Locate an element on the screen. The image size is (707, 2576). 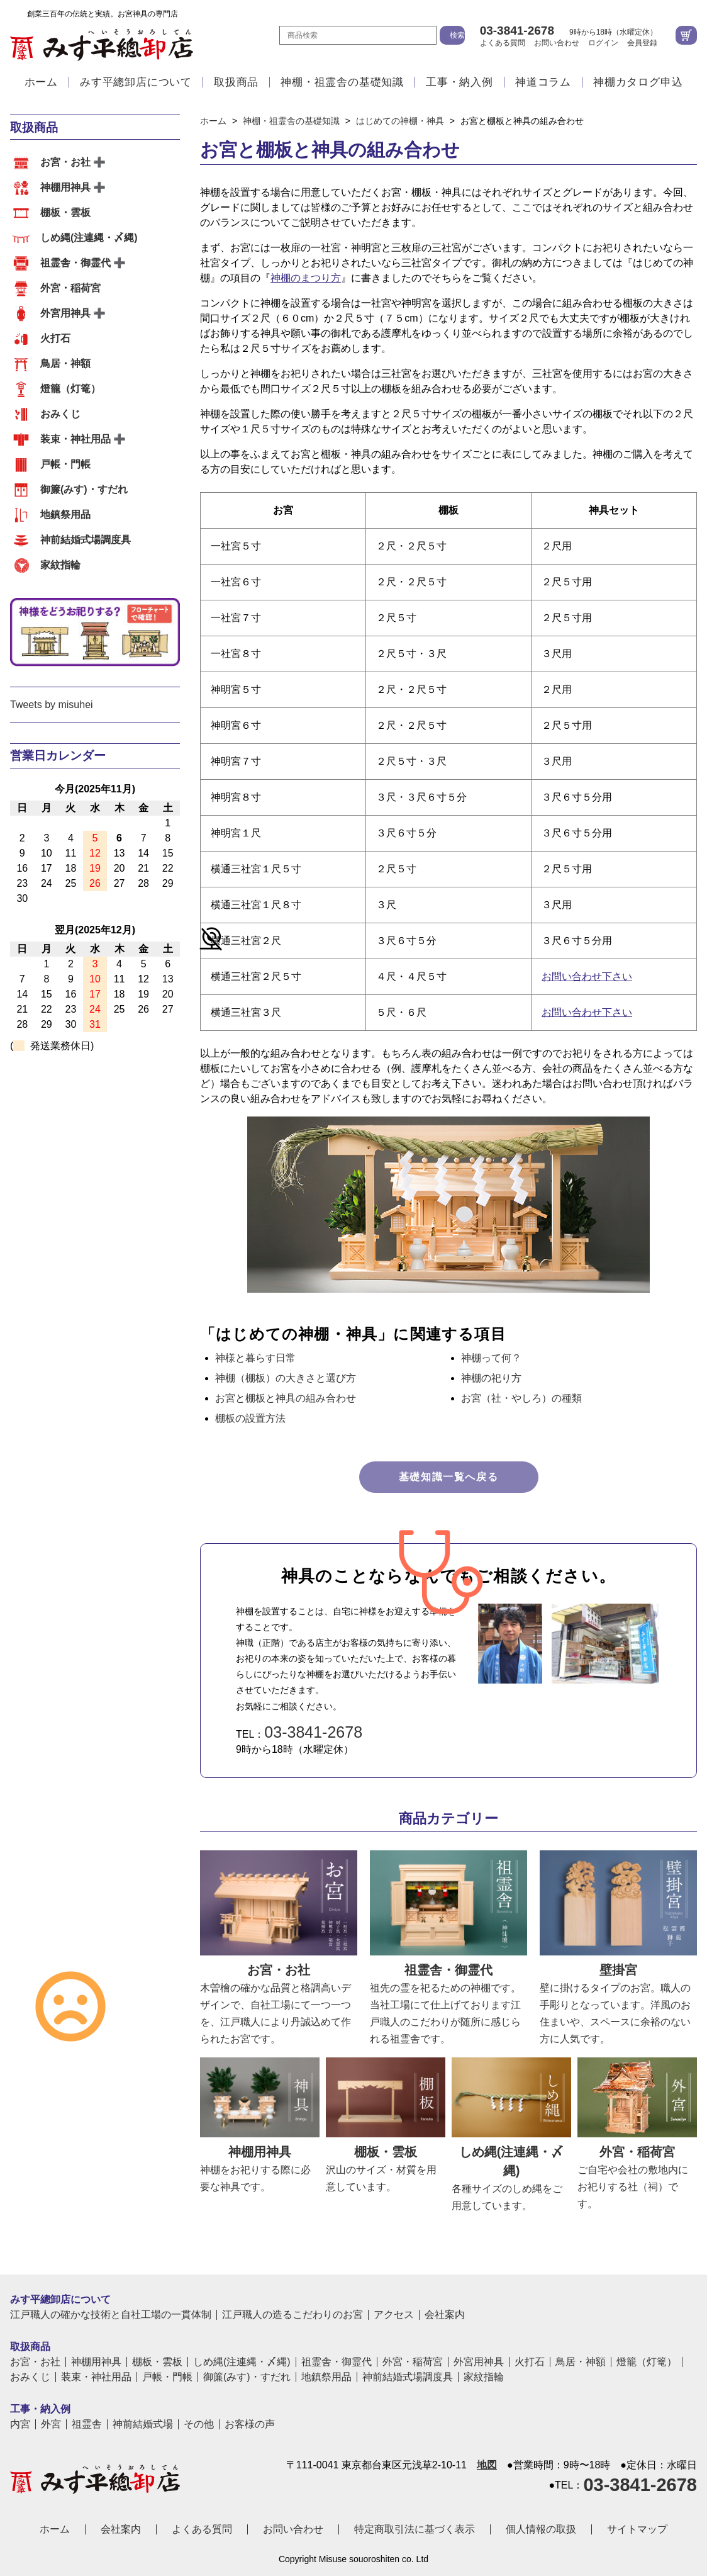
indicate negative feedback or dissatisfaction is located at coordinates (70, 2006).